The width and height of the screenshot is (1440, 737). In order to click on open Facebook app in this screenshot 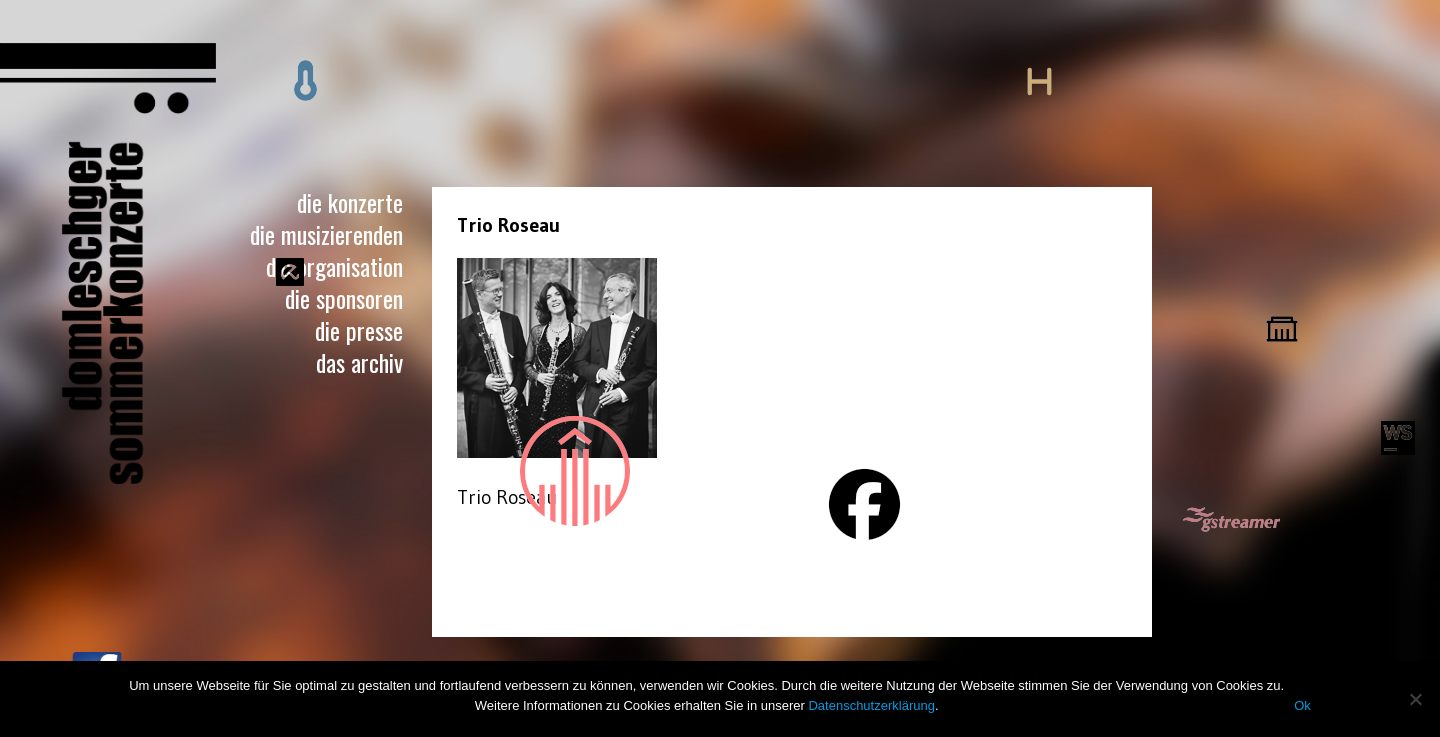, I will do `click(864, 504)`.